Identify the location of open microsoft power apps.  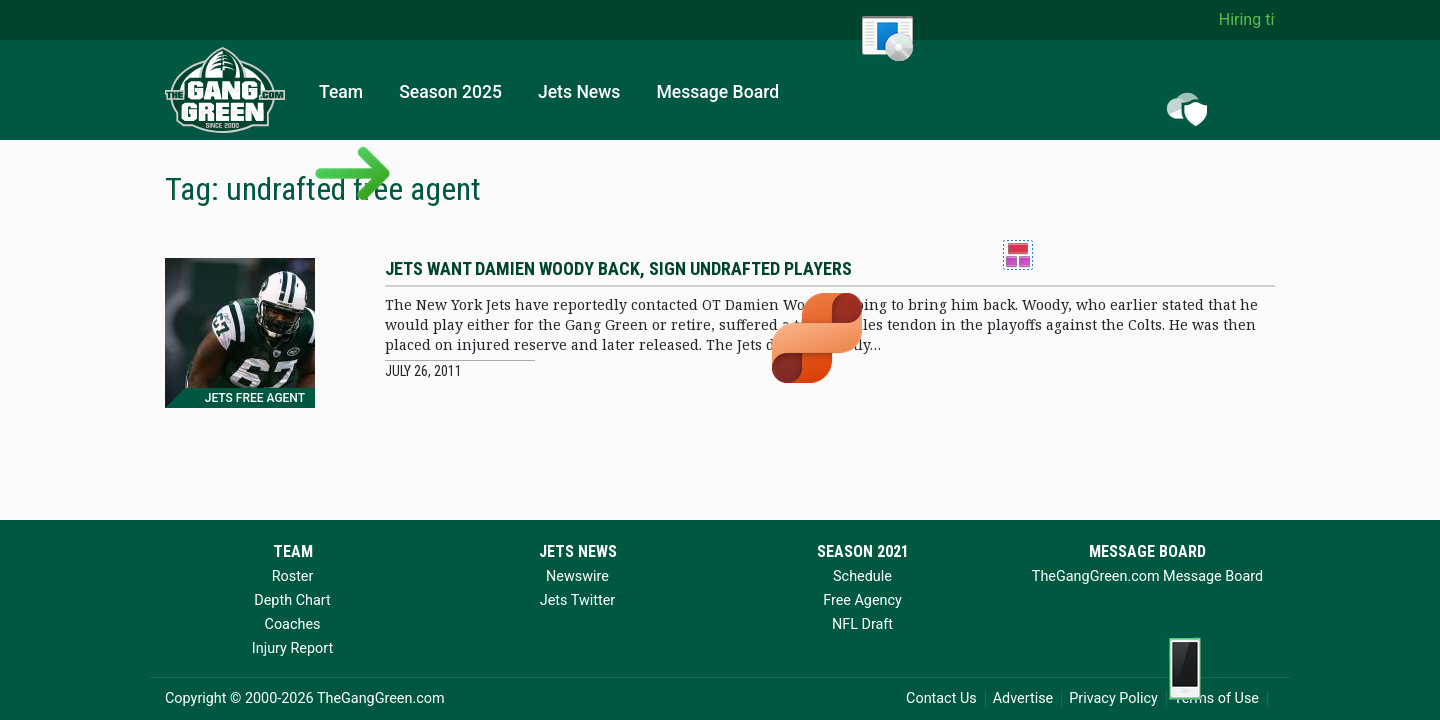
(817, 338).